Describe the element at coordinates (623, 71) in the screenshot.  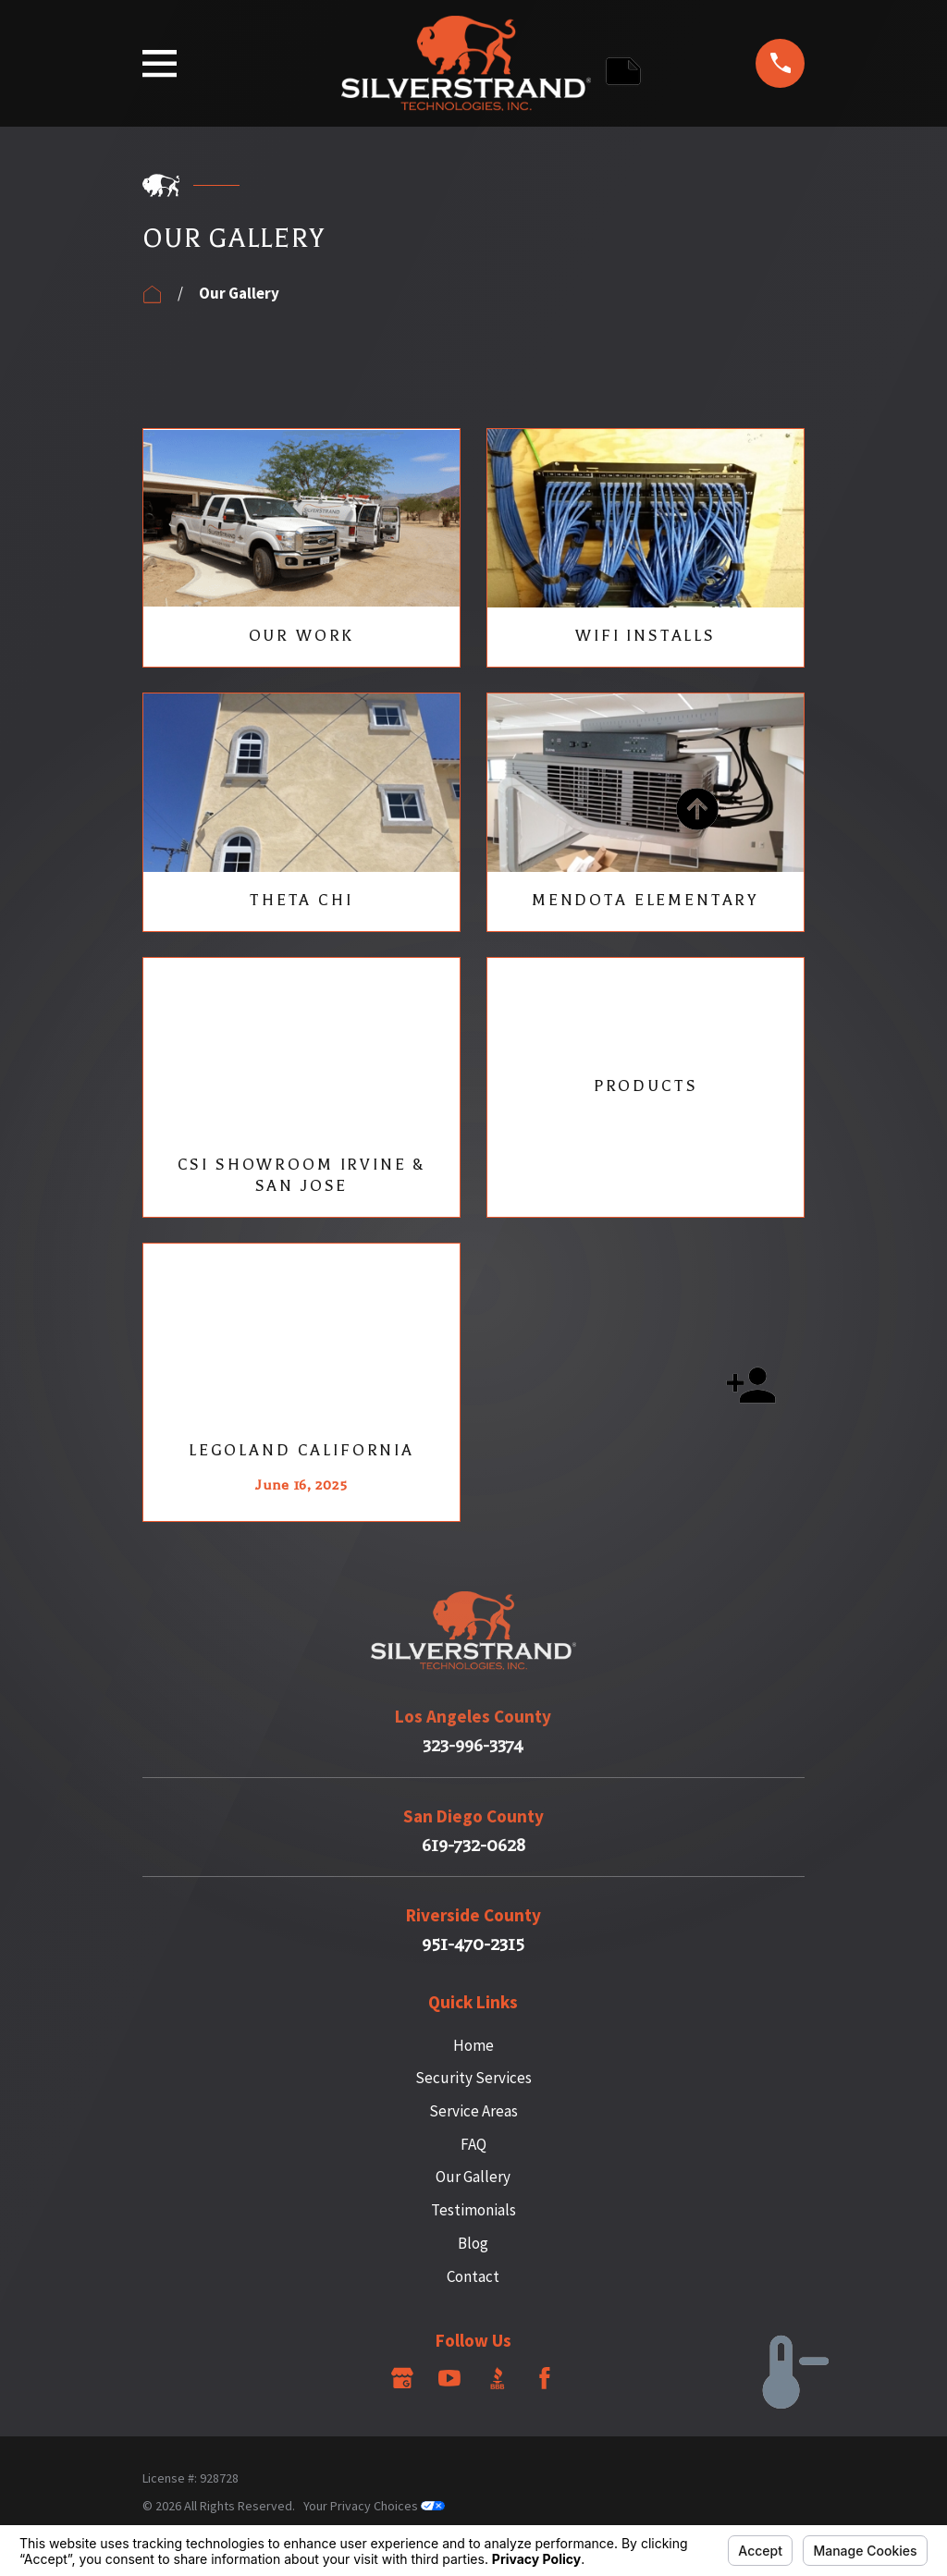
I see `create a new note` at that location.